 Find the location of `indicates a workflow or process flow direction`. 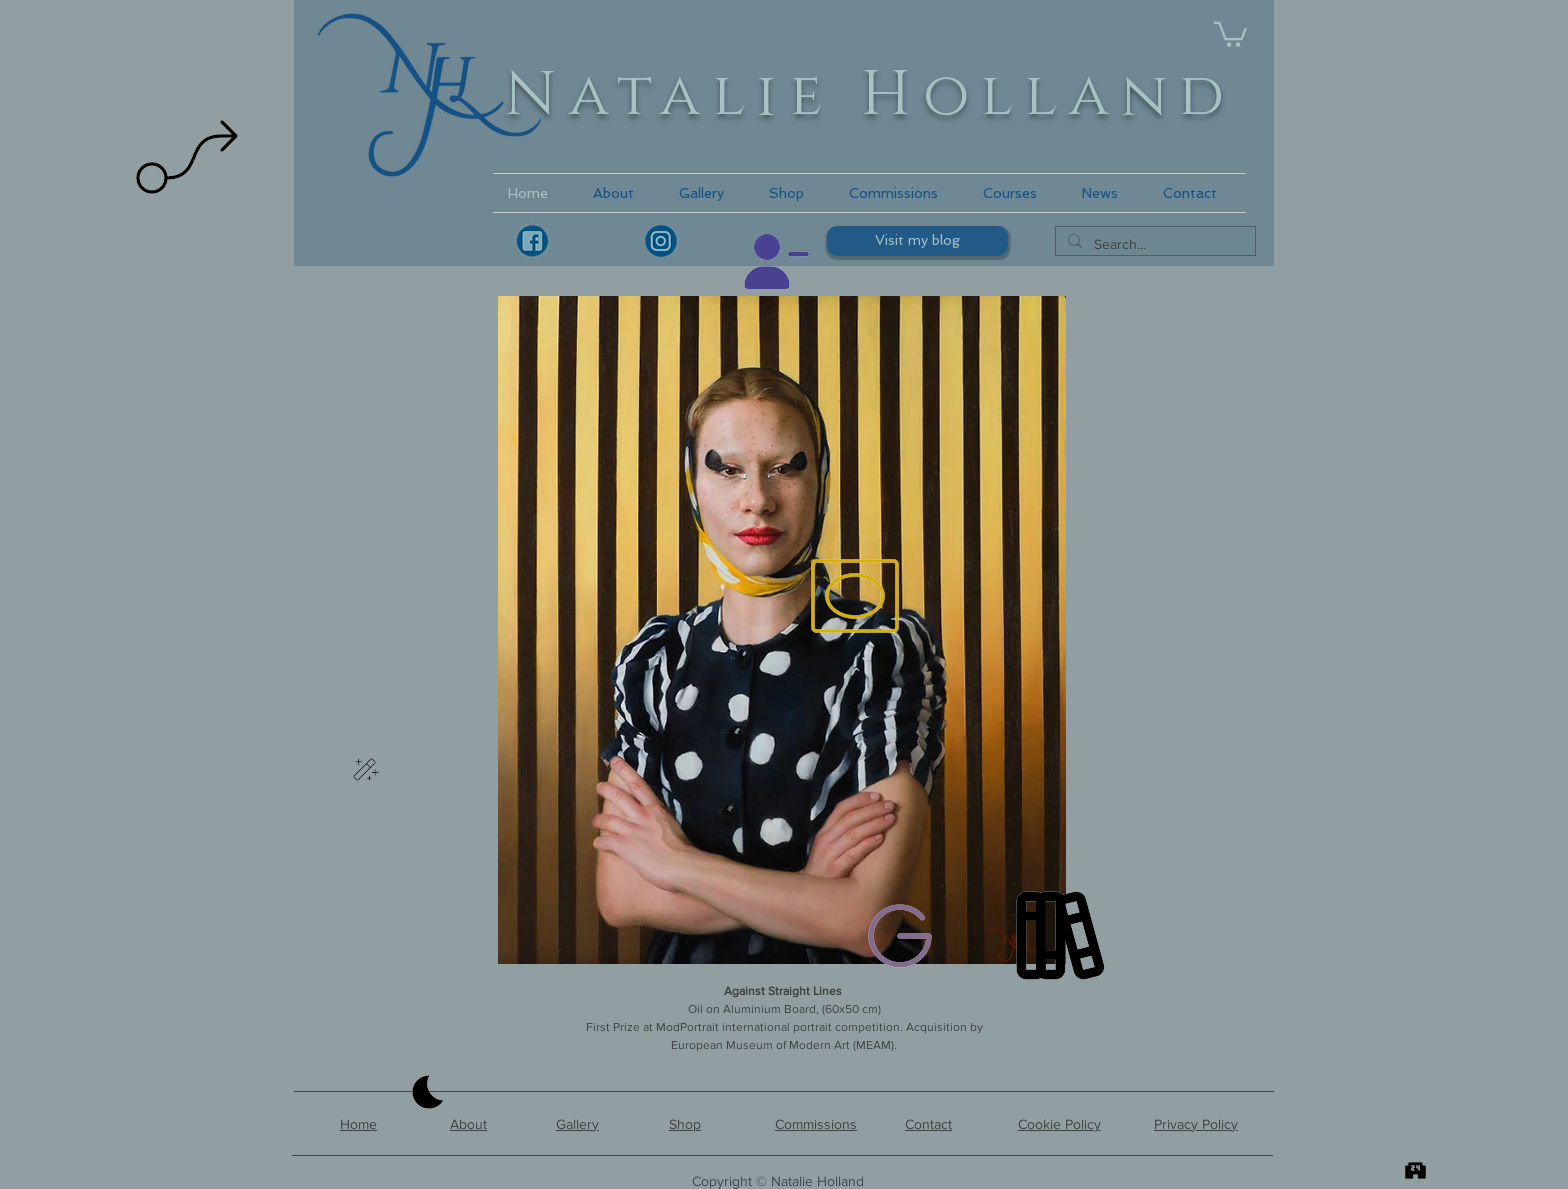

indicates a workflow or process flow direction is located at coordinates (187, 157).